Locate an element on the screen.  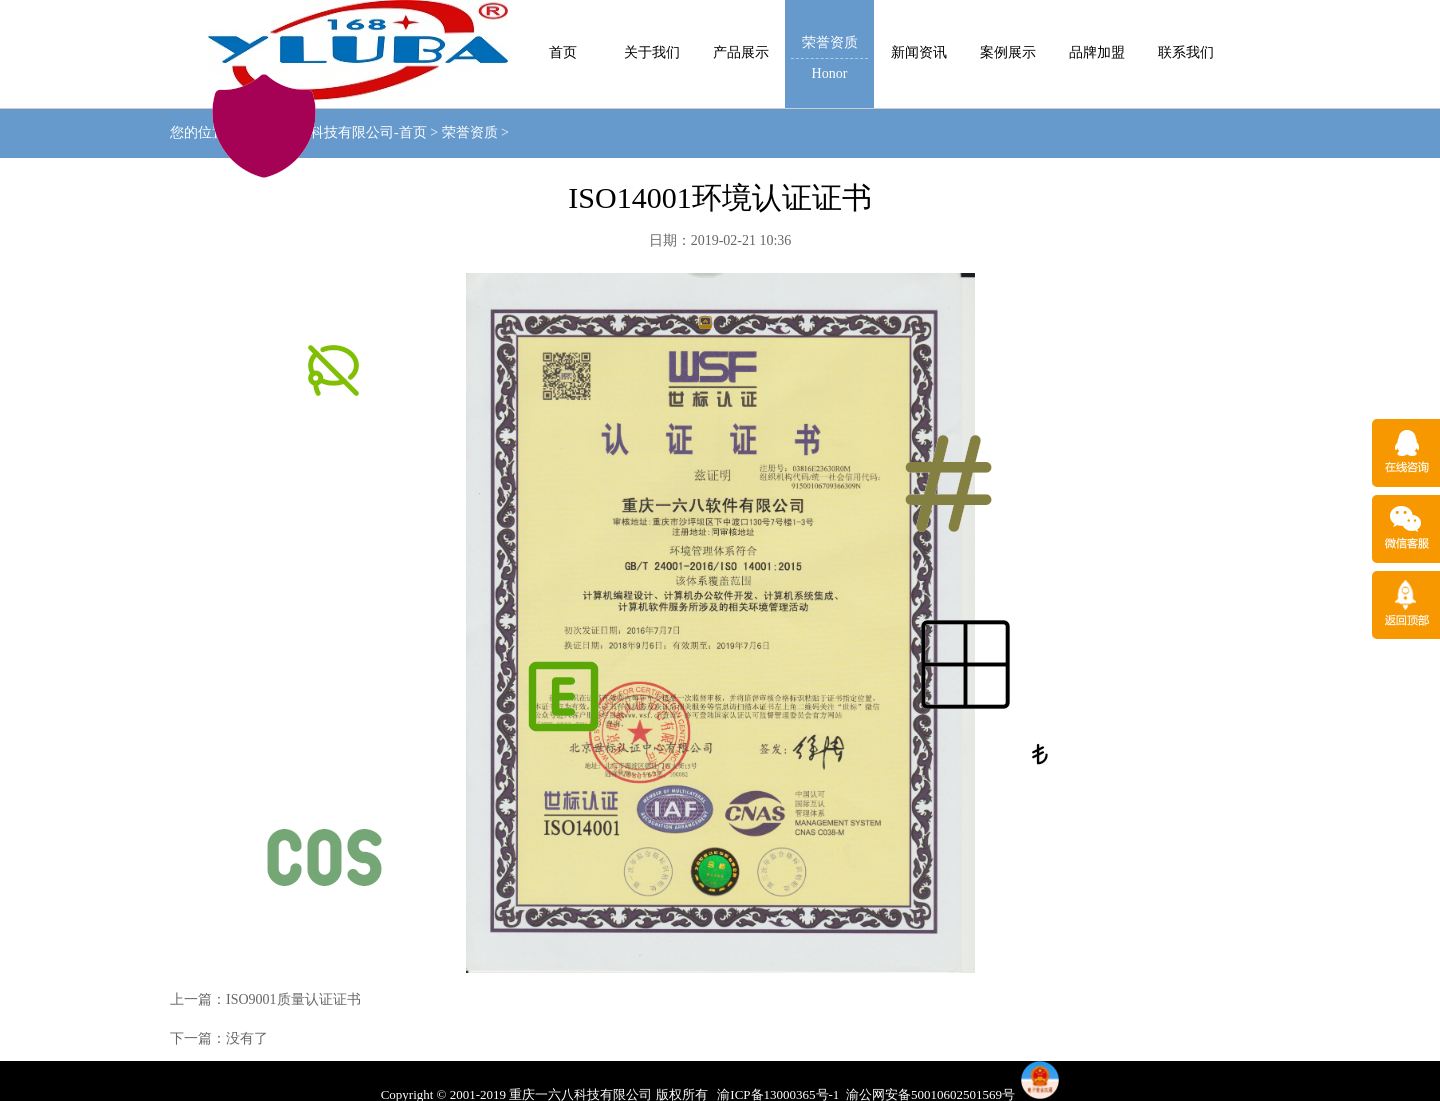
indicates explicit content warning is located at coordinates (563, 696).